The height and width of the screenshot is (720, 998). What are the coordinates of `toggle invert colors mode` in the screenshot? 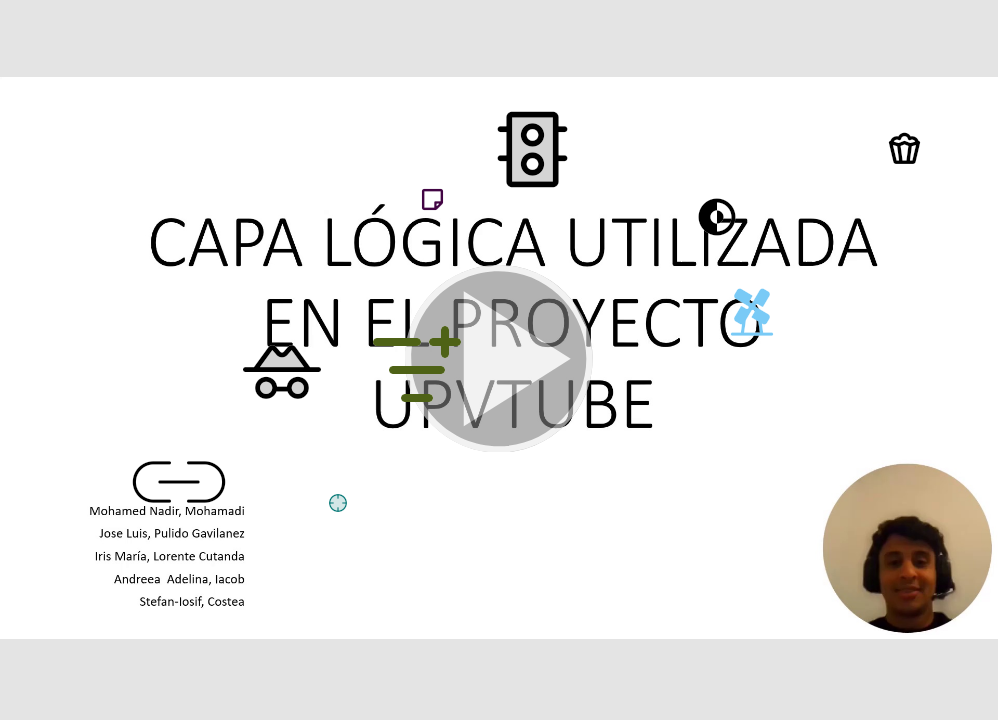 It's located at (717, 217).